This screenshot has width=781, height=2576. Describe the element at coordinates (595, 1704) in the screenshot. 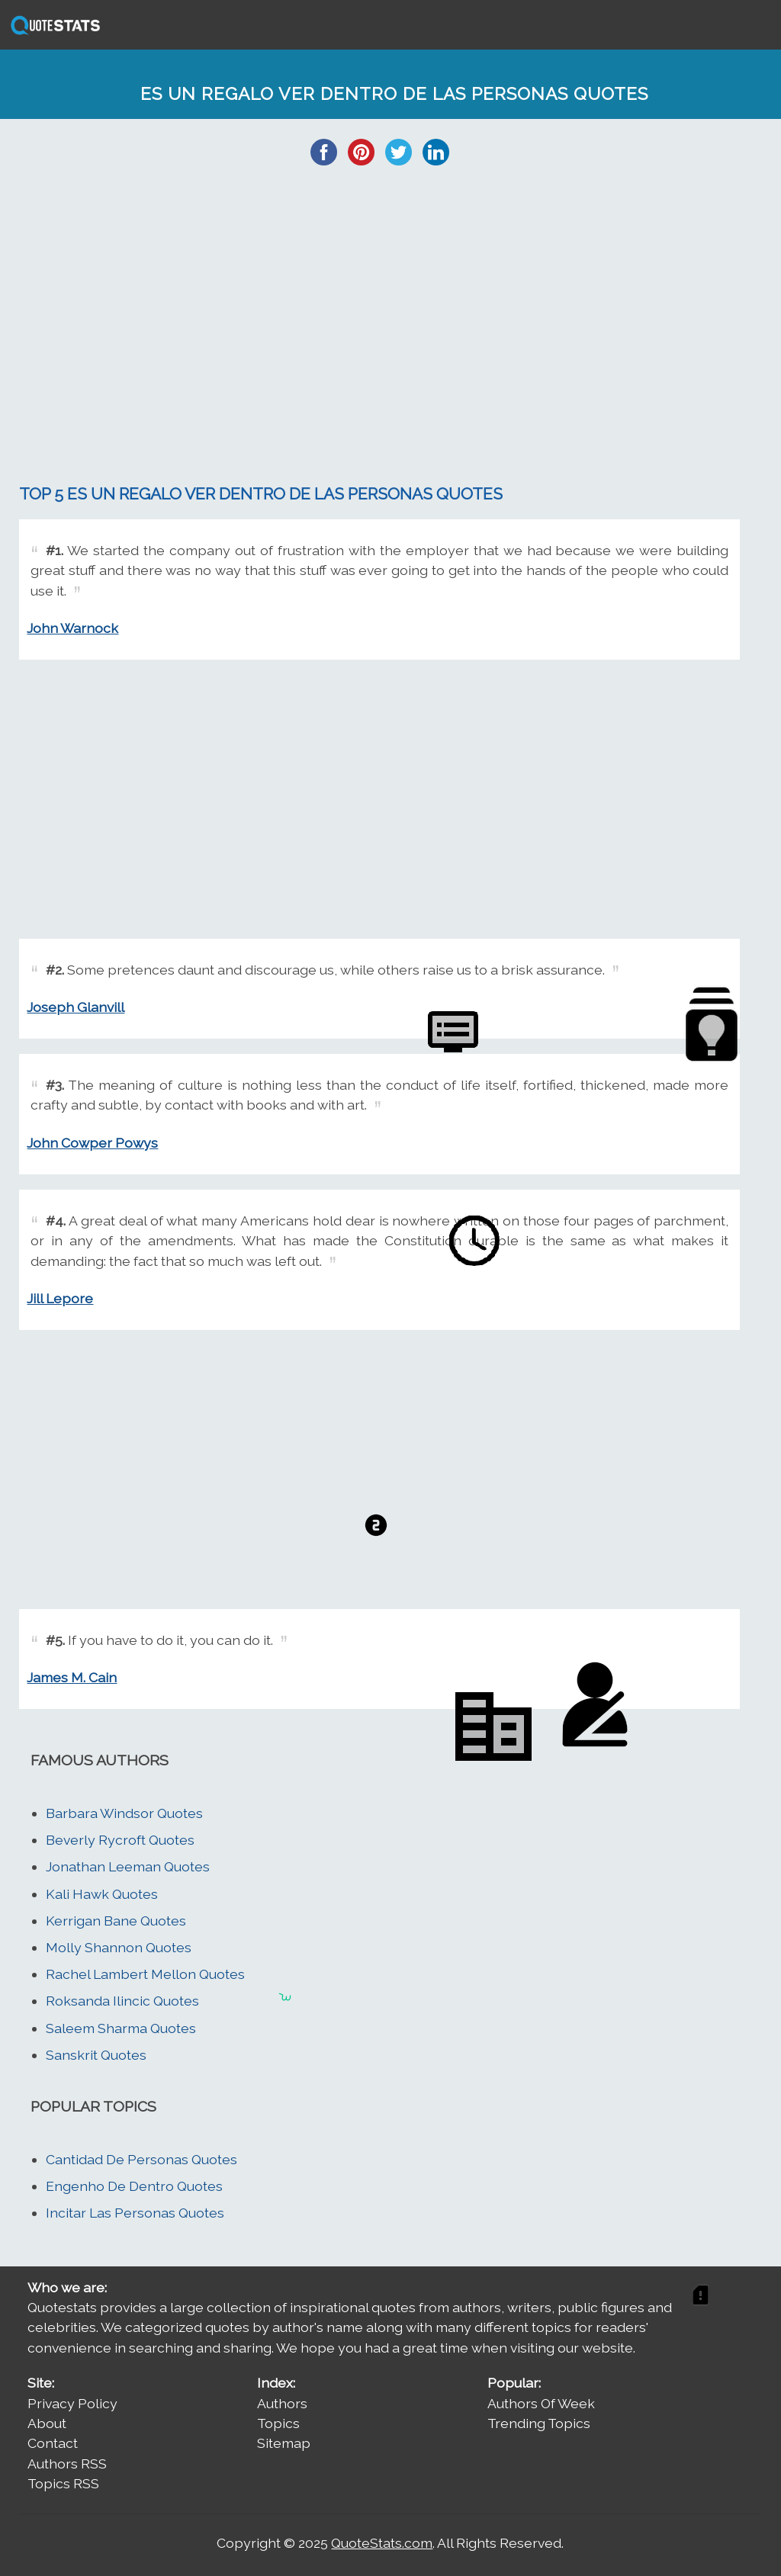

I see `indicates seatbelt status or safety reminder` at that location.